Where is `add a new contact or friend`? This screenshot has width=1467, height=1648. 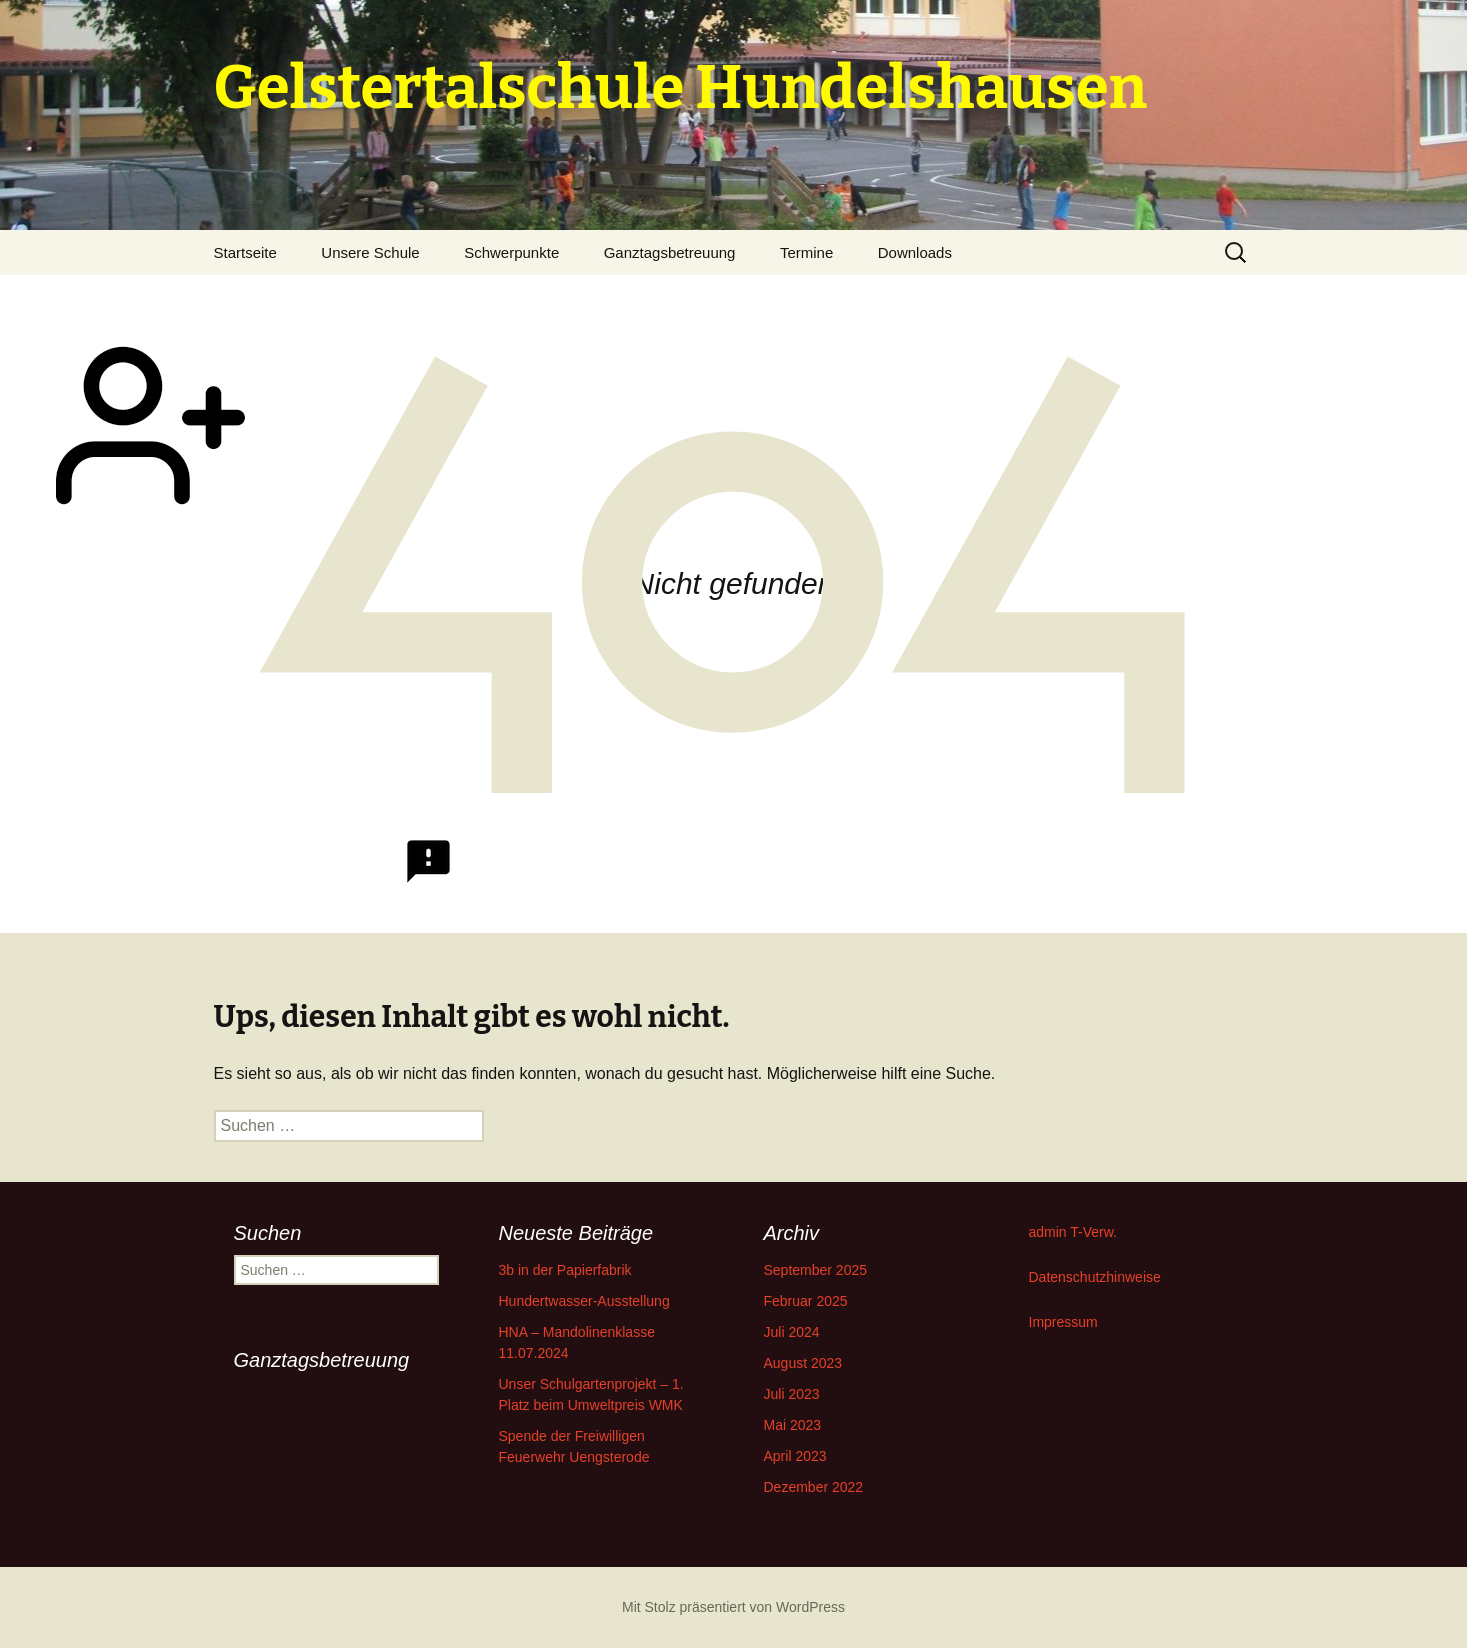
add a new contact or friend is located at coordinates (150, 425).